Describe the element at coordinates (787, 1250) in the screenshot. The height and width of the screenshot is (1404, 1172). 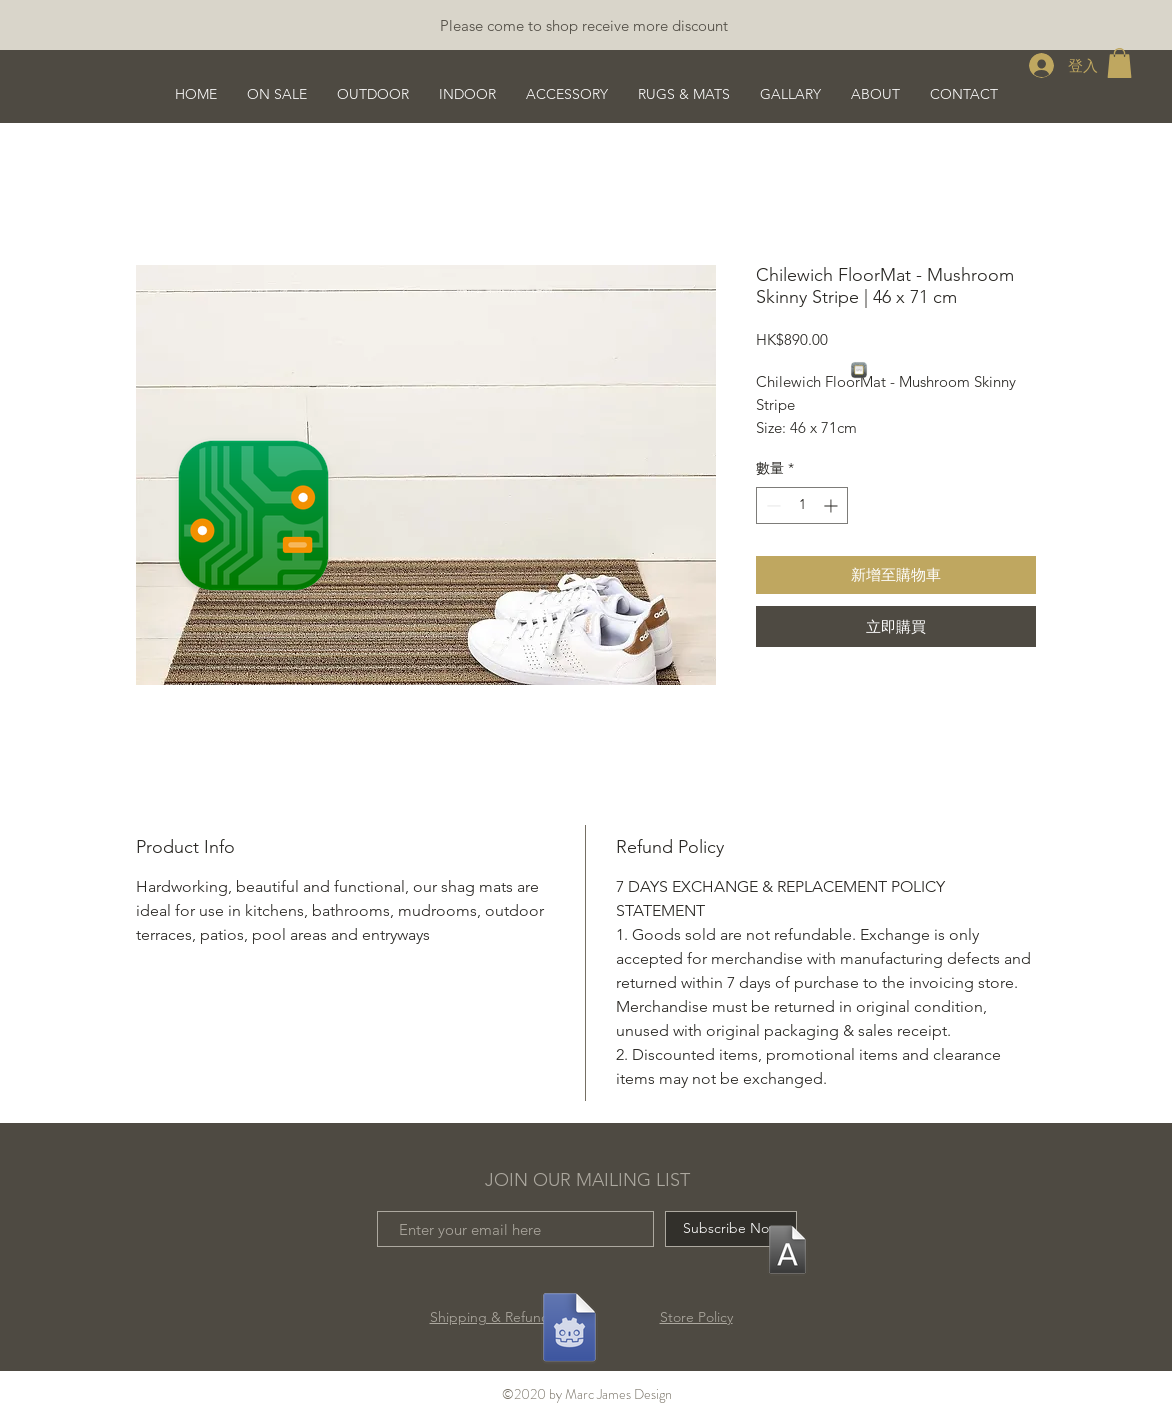
I see `a generic font file` at that location.